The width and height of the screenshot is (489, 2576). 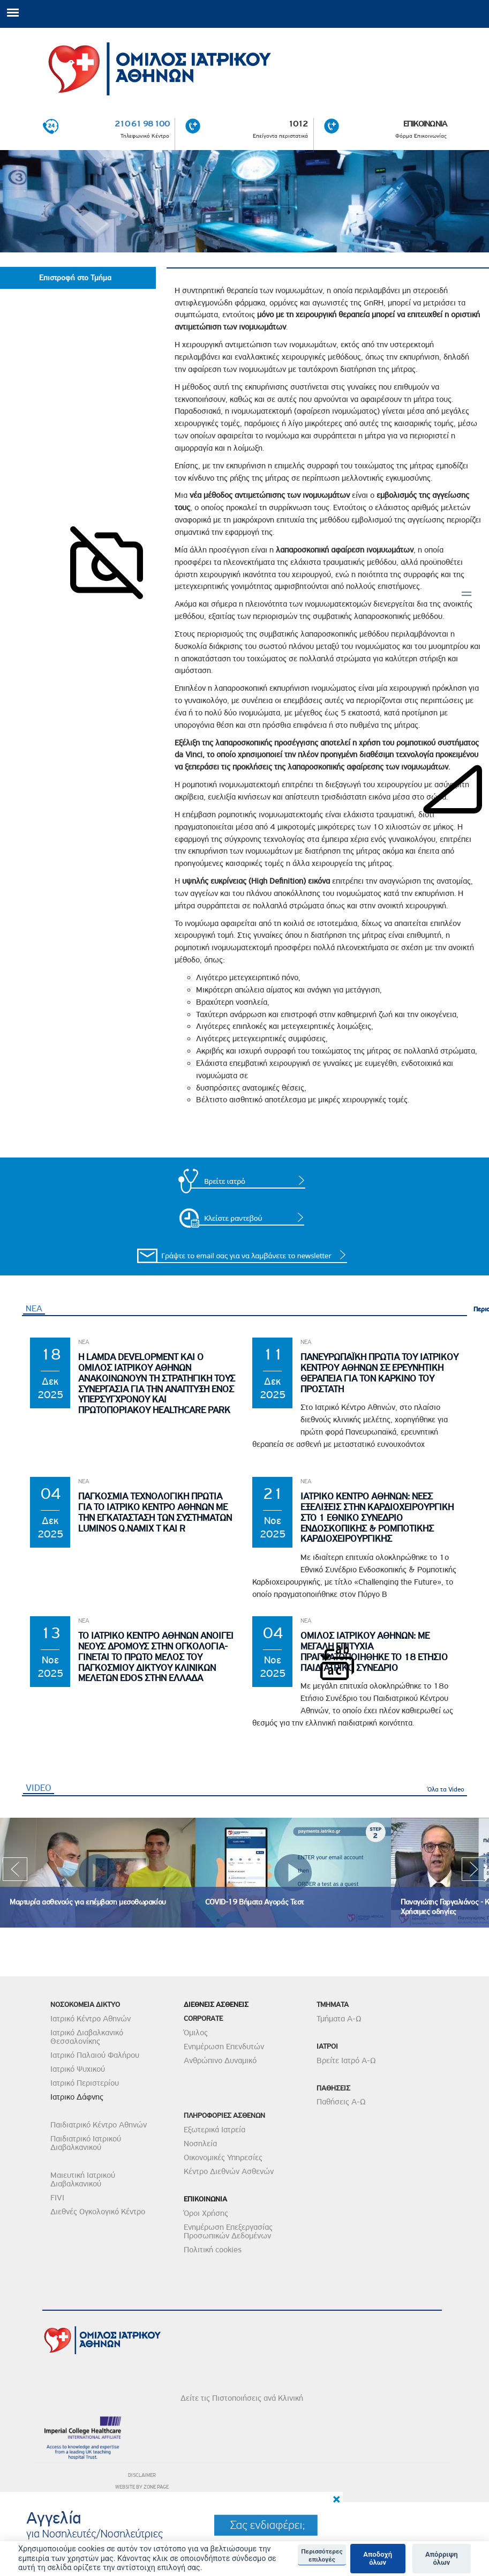 I want to click on equals or comparison function, so click(x=467, y=594).